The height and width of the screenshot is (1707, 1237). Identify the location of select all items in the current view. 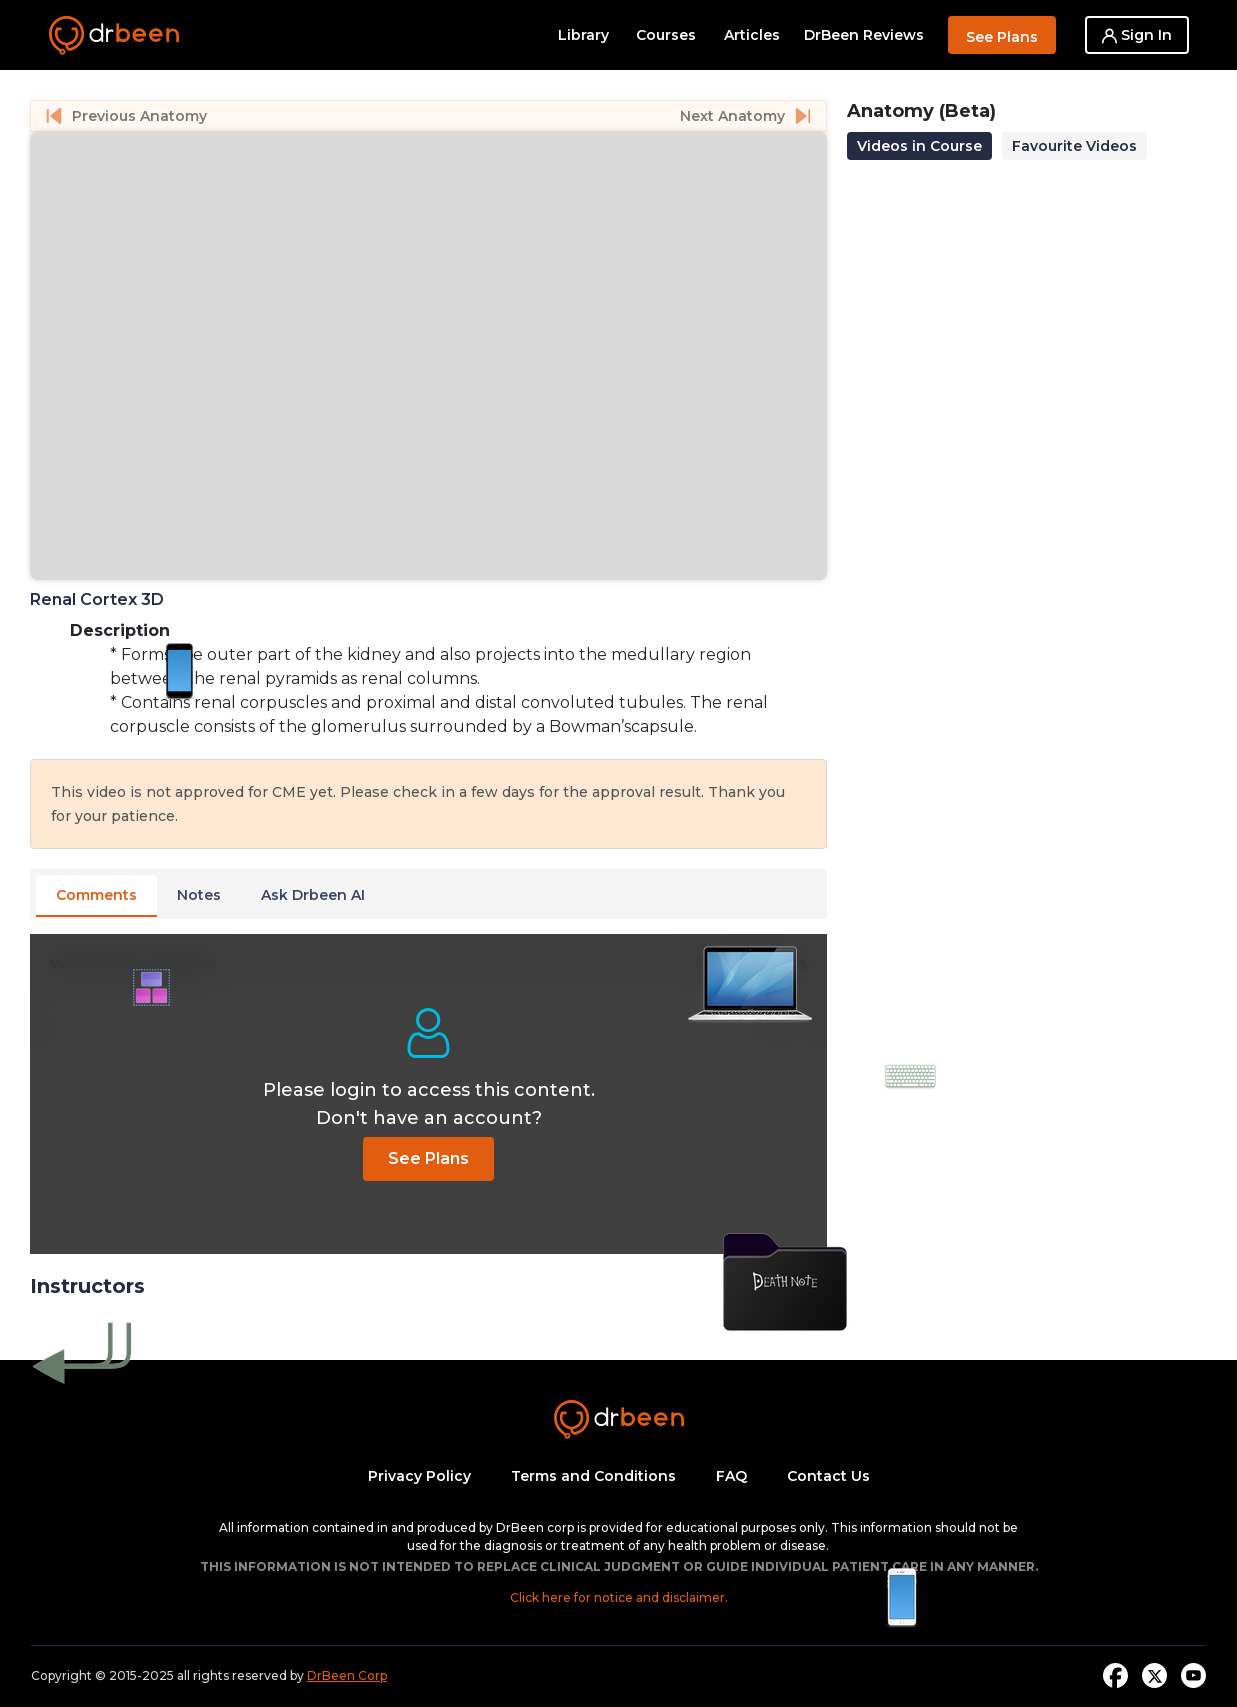
(151, 987).